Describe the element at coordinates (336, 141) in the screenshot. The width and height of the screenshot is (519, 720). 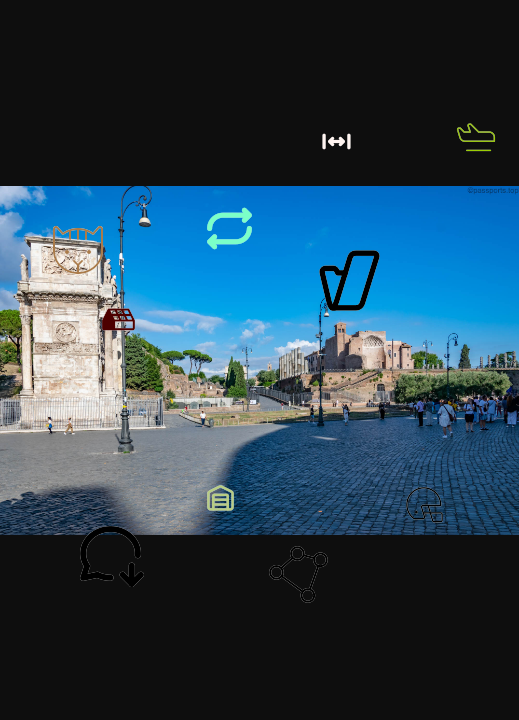
I see `adjust horizontal spacing or margins` at that location.